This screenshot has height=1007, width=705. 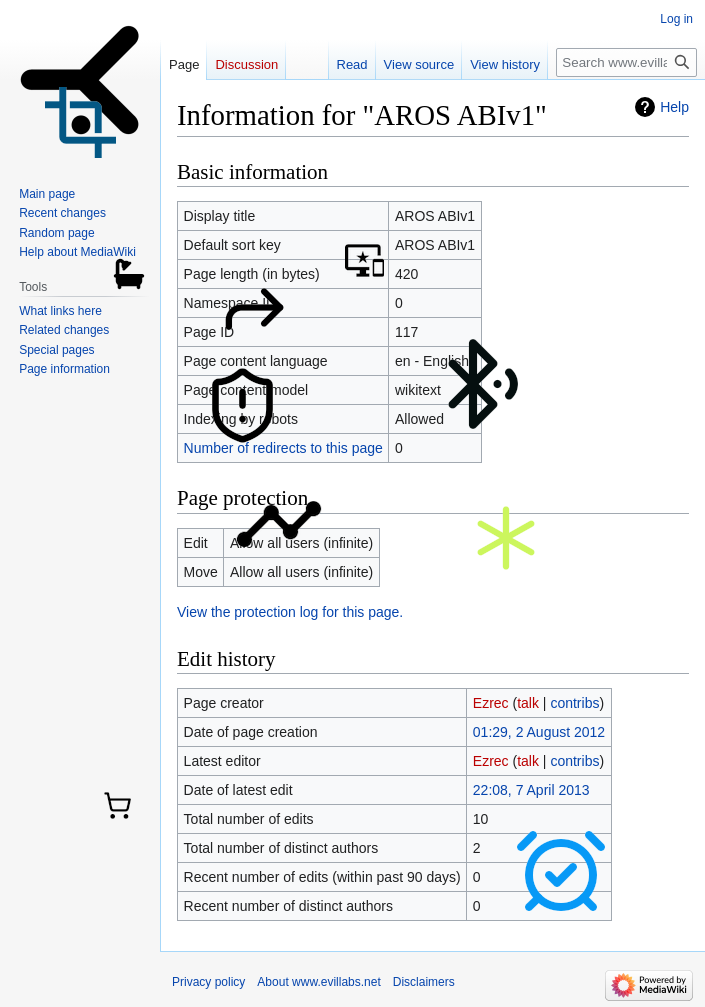 I want to click on forward a message or email, so click(x=254, y=307).